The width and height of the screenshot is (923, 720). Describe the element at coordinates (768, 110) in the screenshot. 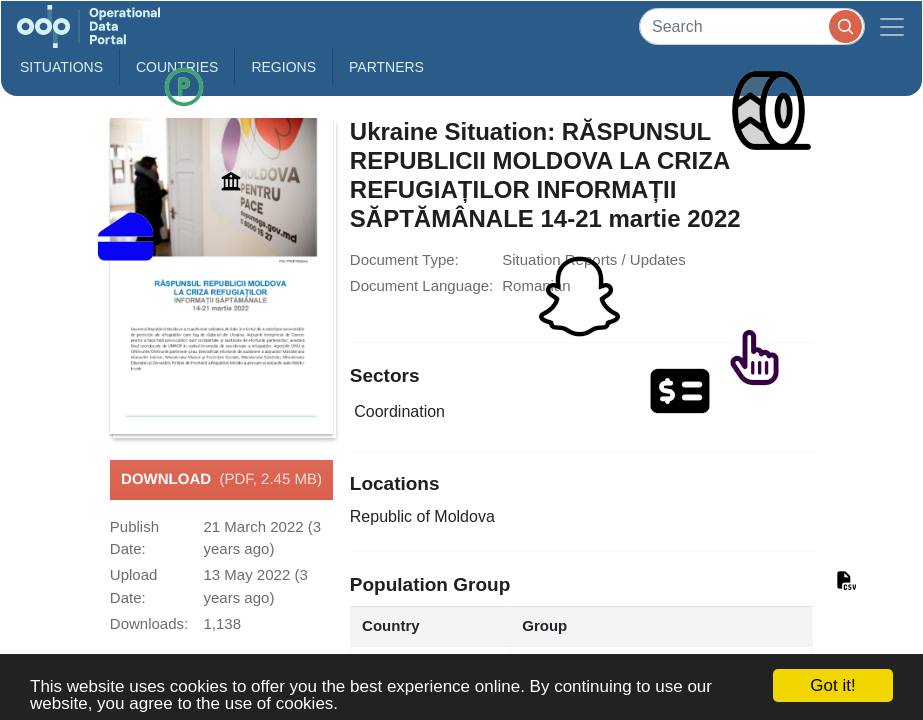

I see `access tire pressure or vehicle tire information` at that location.